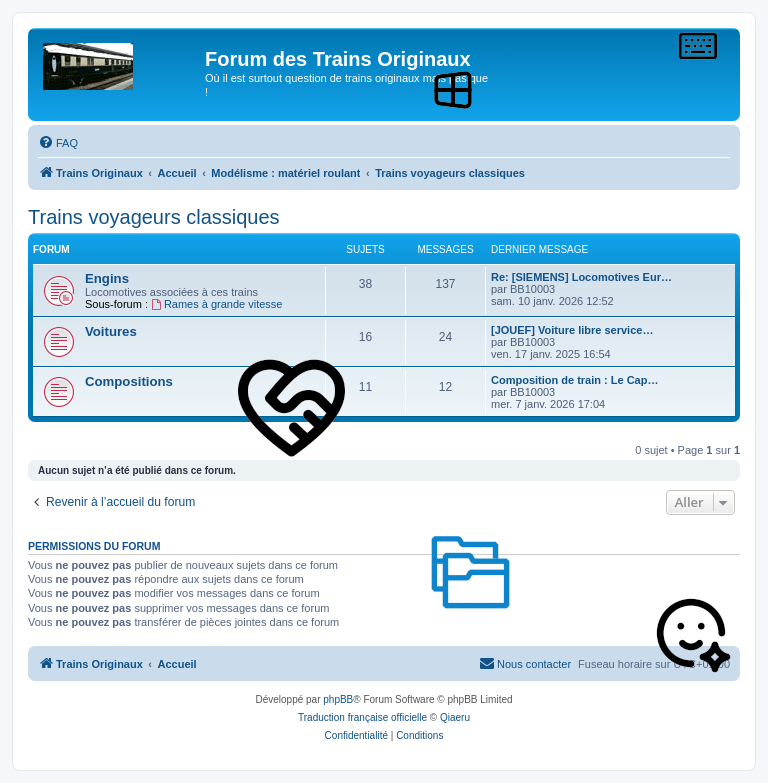  I want to click on record keyboard input or keystrokes, so click(696, 47).